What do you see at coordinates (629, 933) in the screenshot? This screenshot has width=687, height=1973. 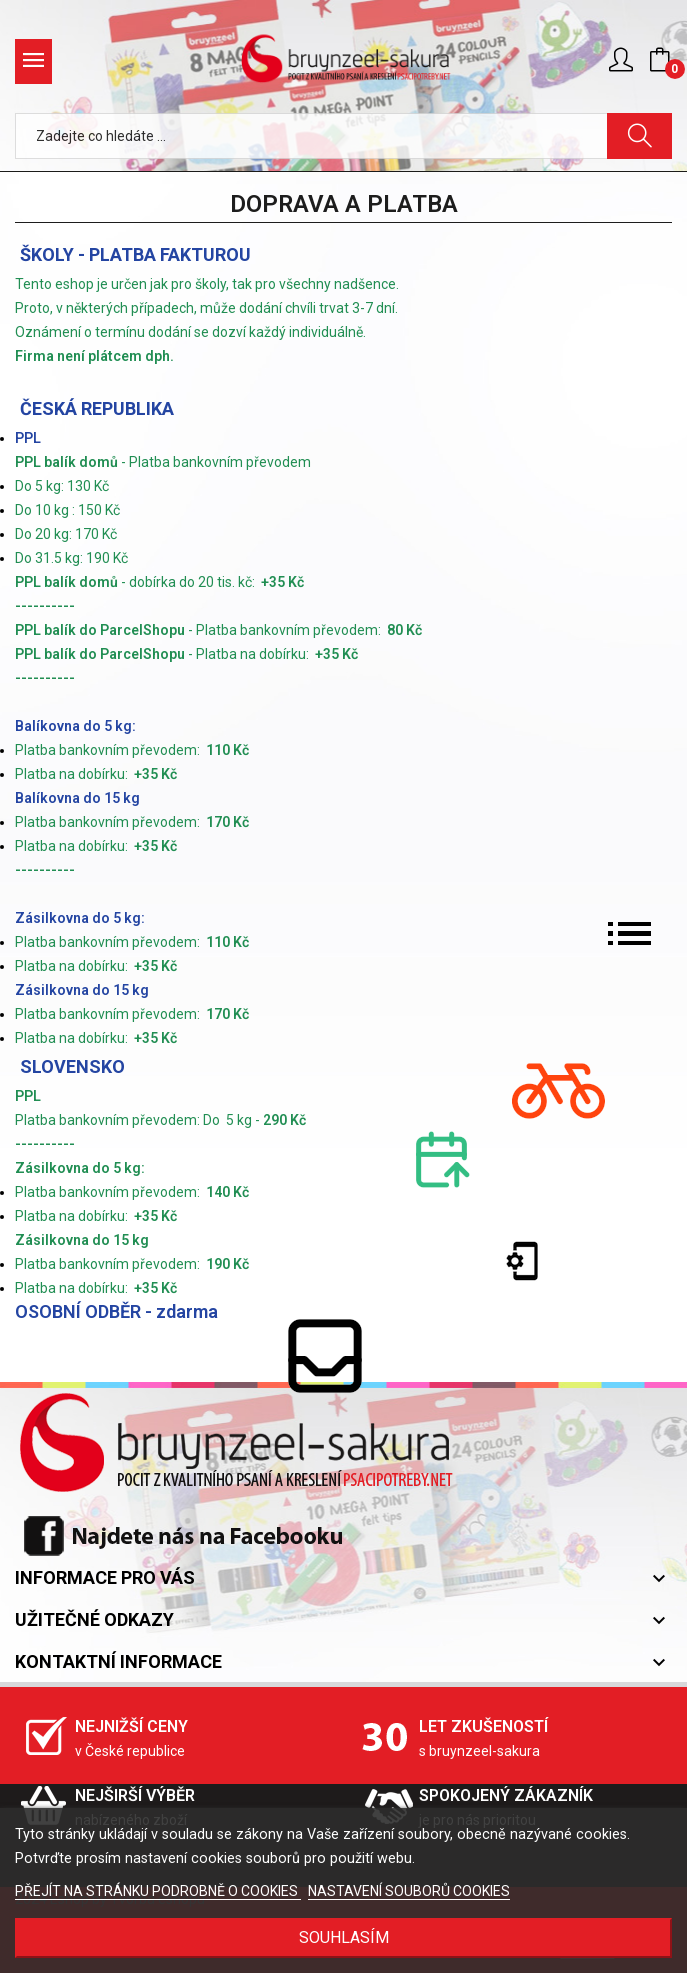 I see `view items in list format` at bounding box center [629, 933].